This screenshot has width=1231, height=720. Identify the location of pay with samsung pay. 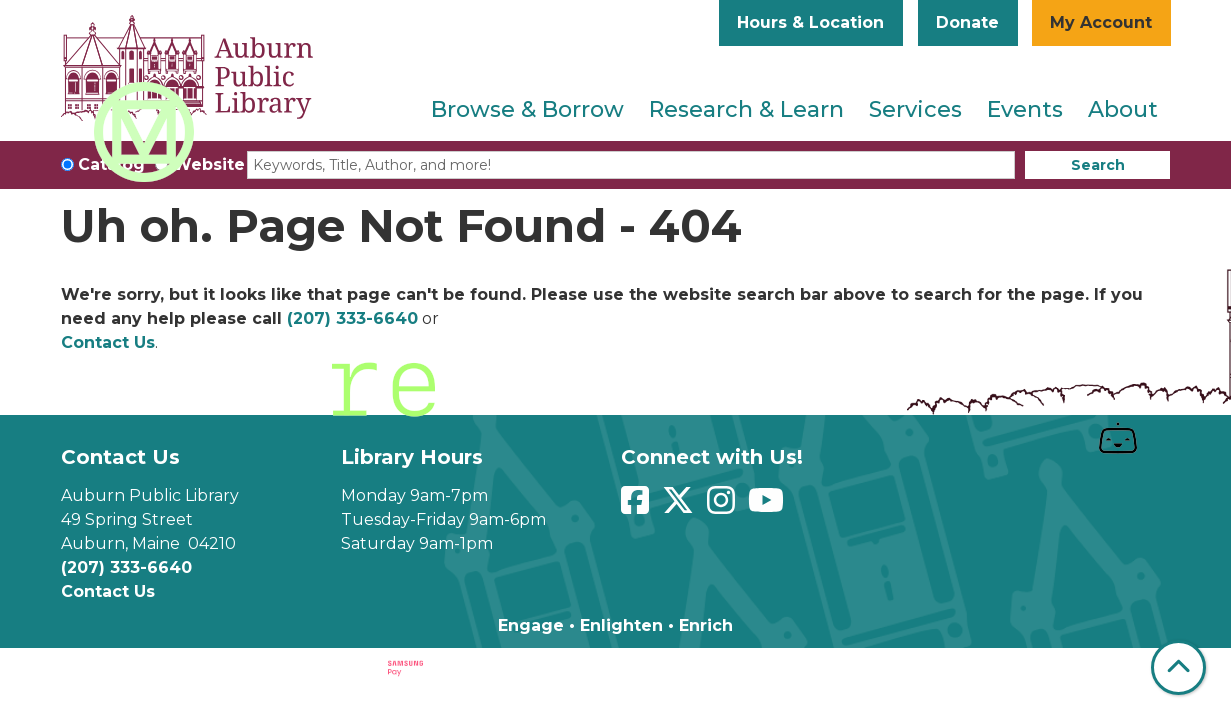
(405, 668).